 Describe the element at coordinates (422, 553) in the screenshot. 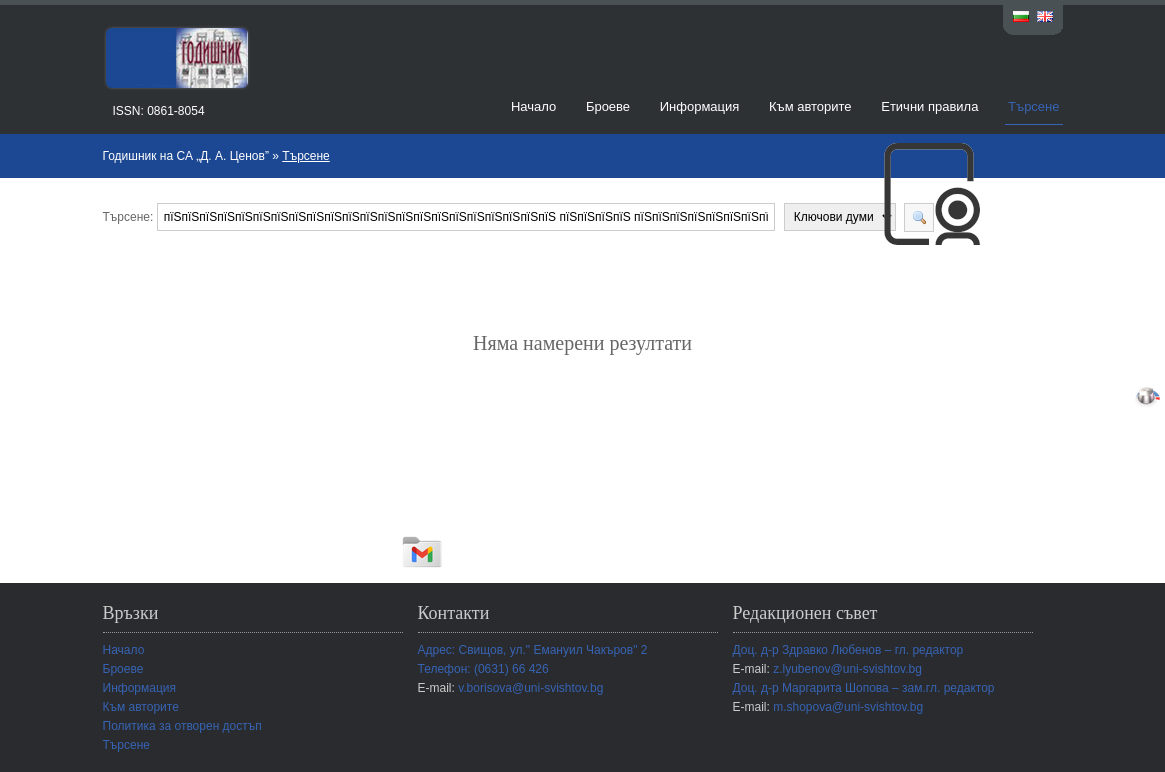

I see `open folder containing Gmail messages or exports` at that location.